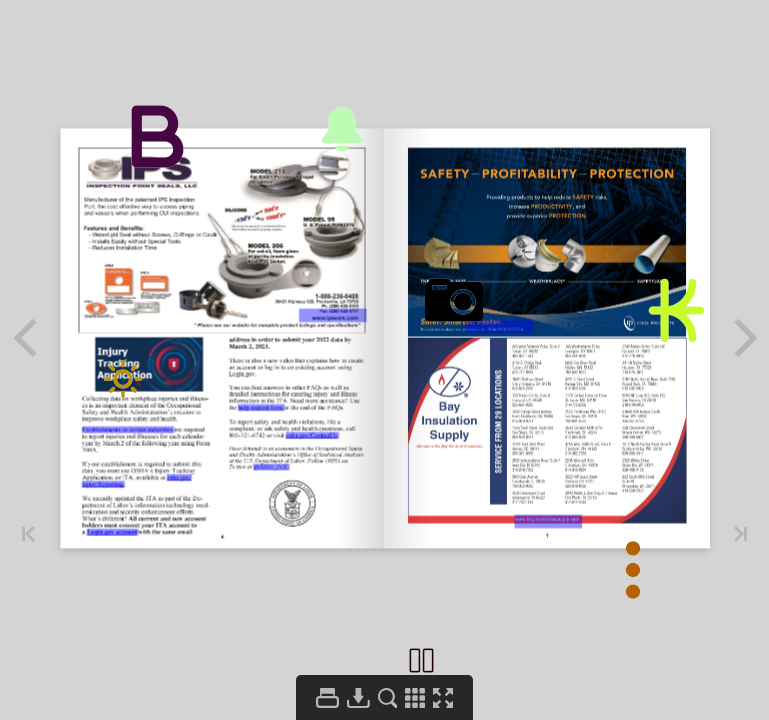  I want to click on access more options or actions, so click(633, 570).